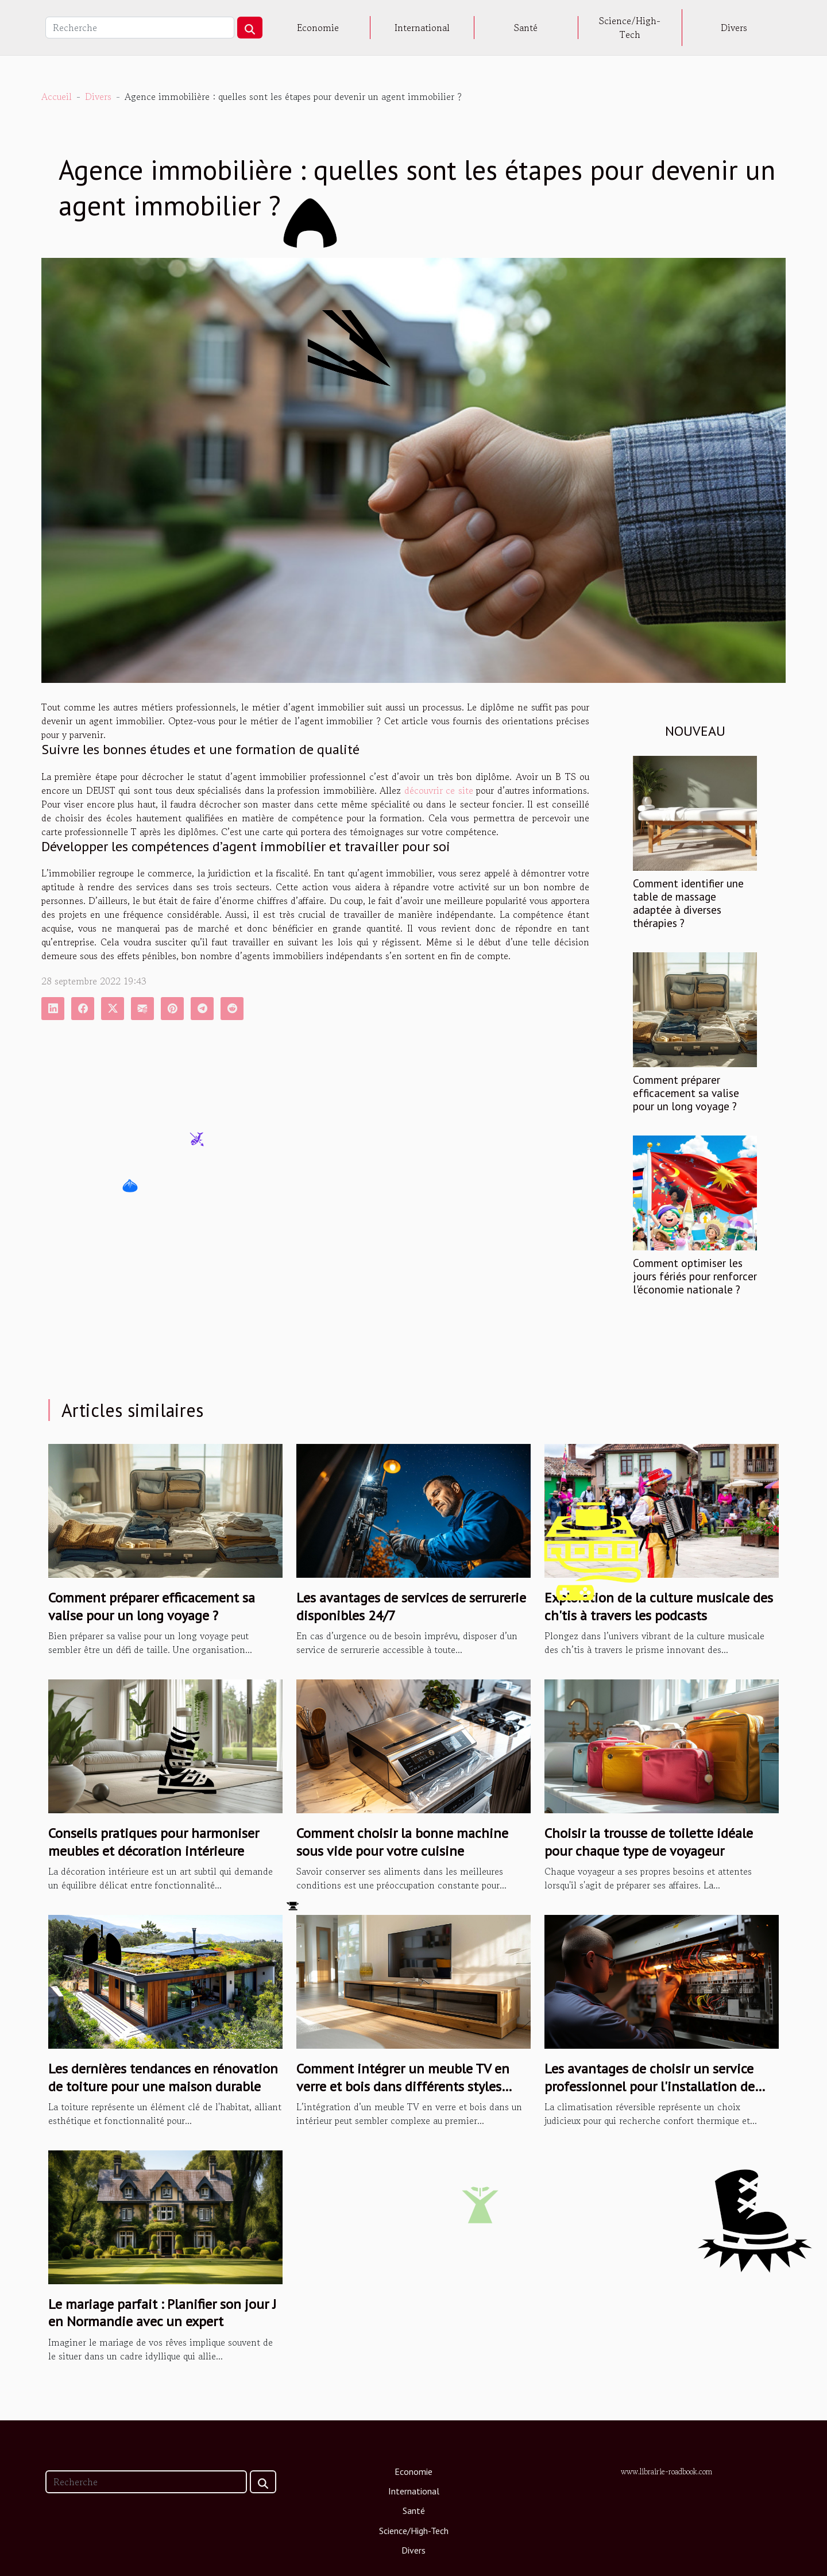  What do you see at coordinates (292, 1905) in the screenshot?
I see `access crafting or blacksmith features` at bounding box center [292, 1905].